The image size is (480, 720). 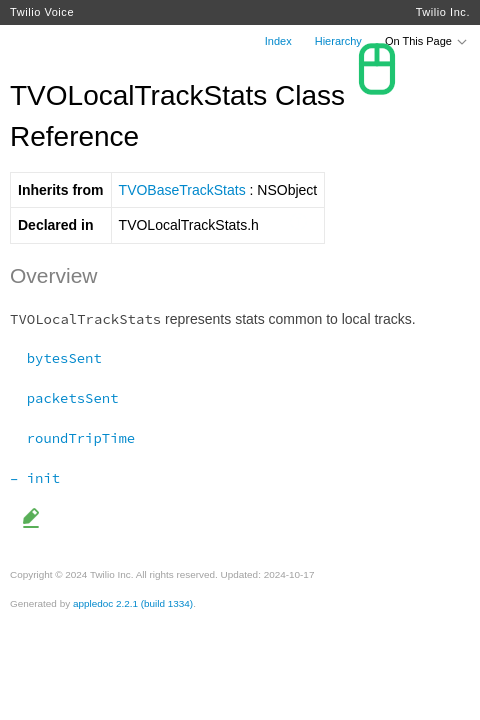 What do you see at coordinates (31, 518) in the screenshot?
I see `edit content or text` at bounding box center [31, 518].